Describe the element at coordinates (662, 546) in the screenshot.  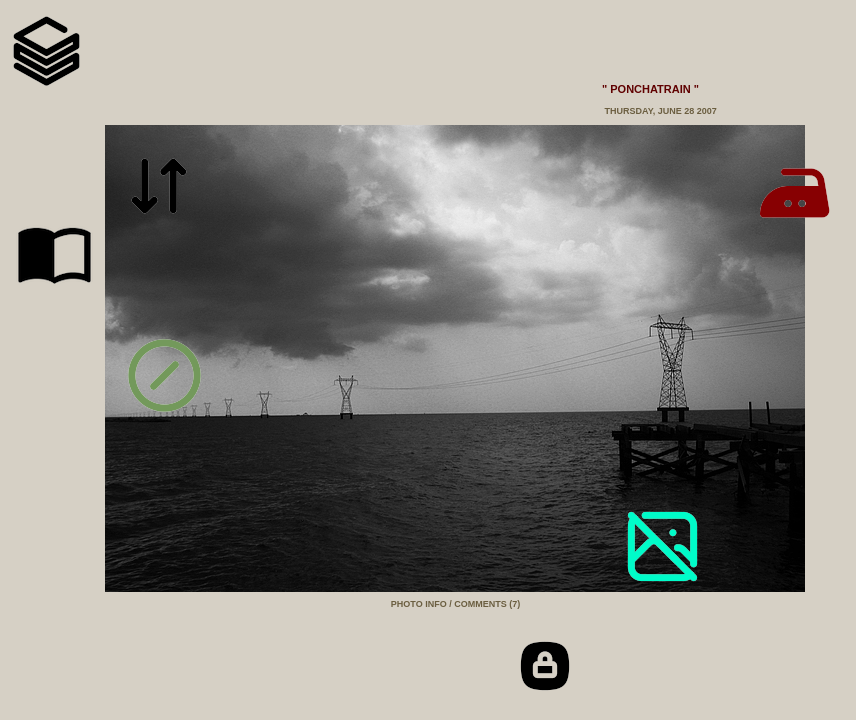
I see `image unavailable or cannot be displayed` at that location.